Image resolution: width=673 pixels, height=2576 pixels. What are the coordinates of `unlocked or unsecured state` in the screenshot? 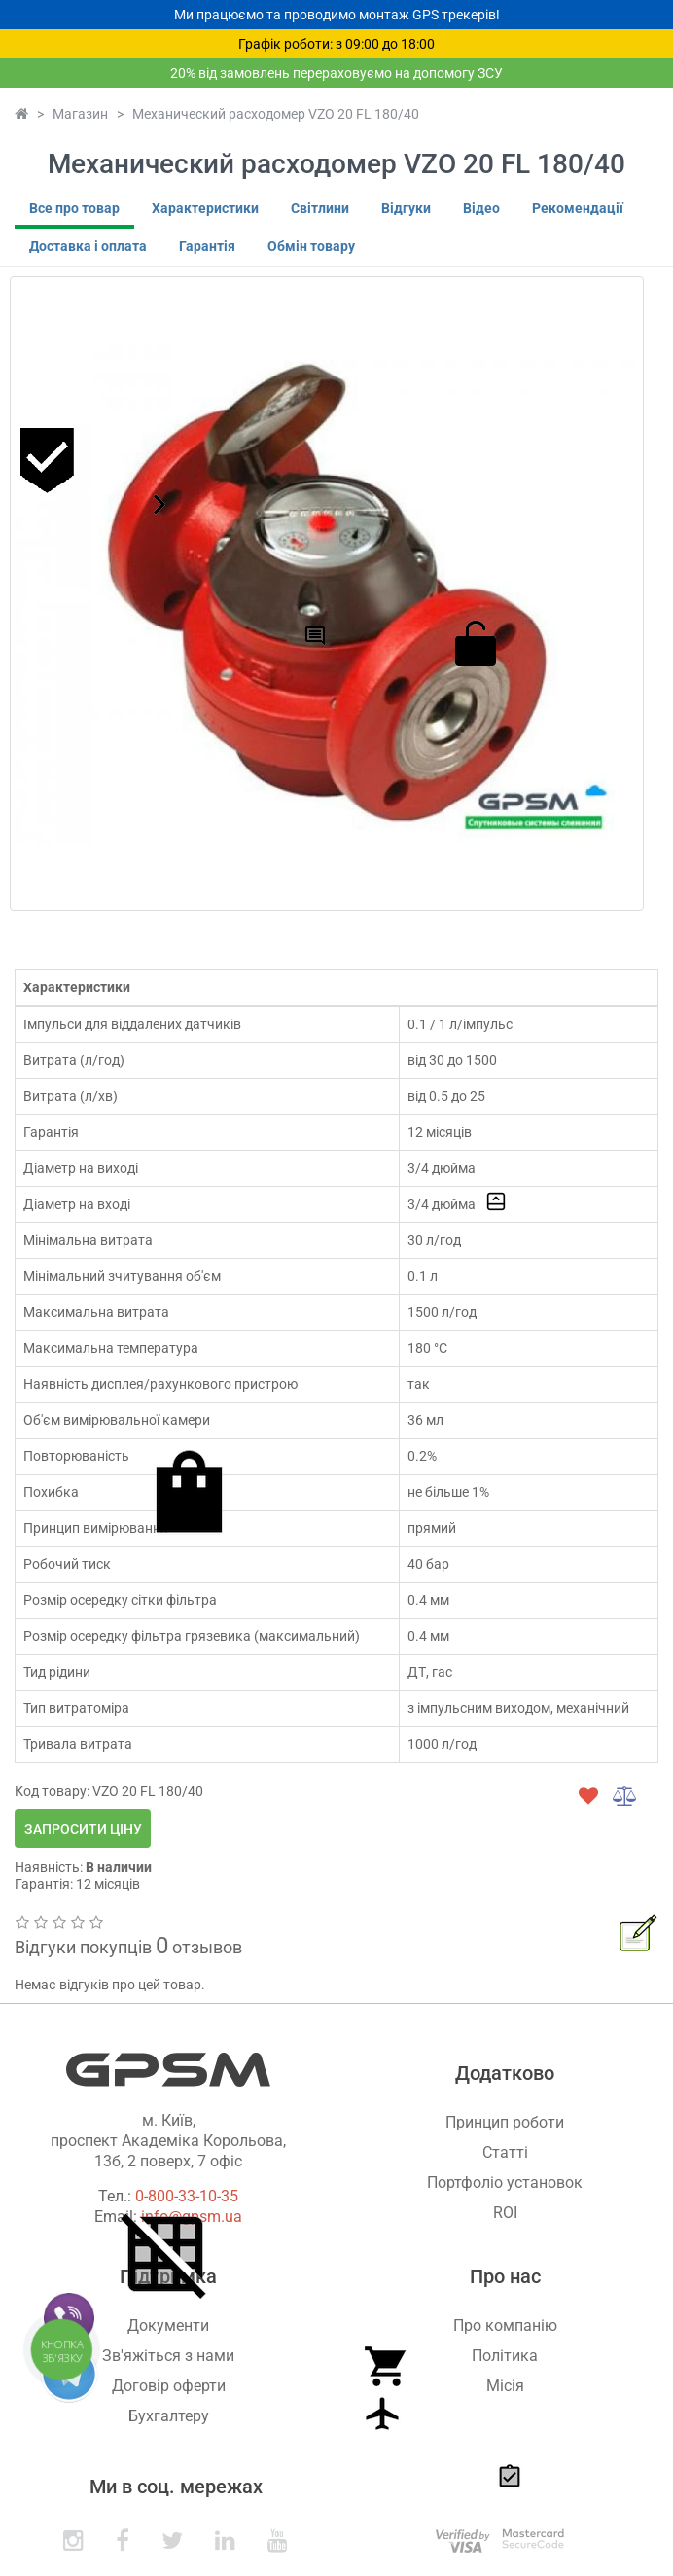 It's located at (476, 646).